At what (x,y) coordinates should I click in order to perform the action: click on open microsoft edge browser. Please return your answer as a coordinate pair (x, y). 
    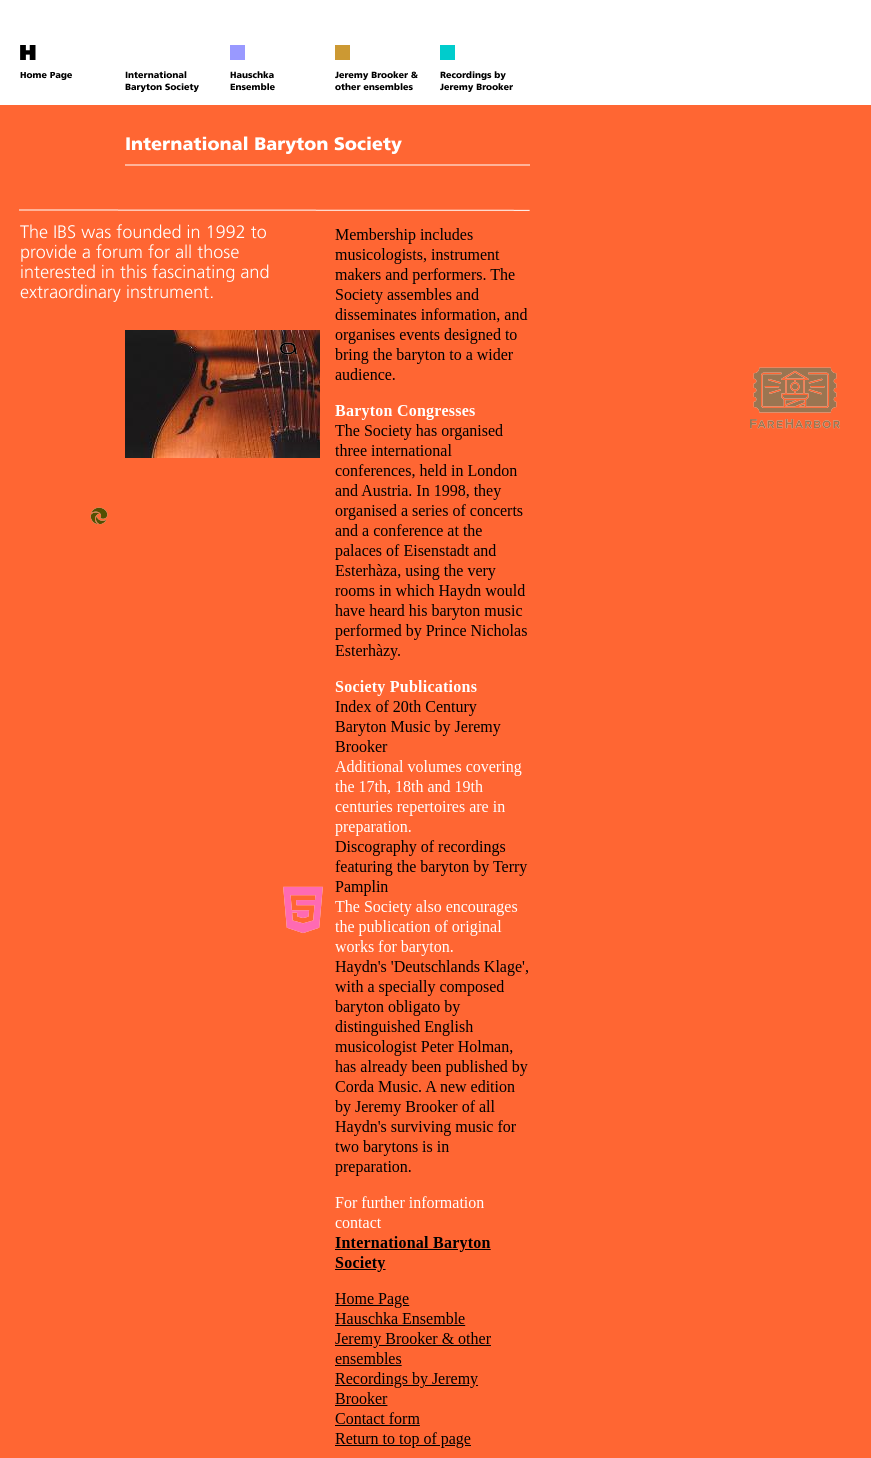
    Looking at the image, I should click on (99, 516).